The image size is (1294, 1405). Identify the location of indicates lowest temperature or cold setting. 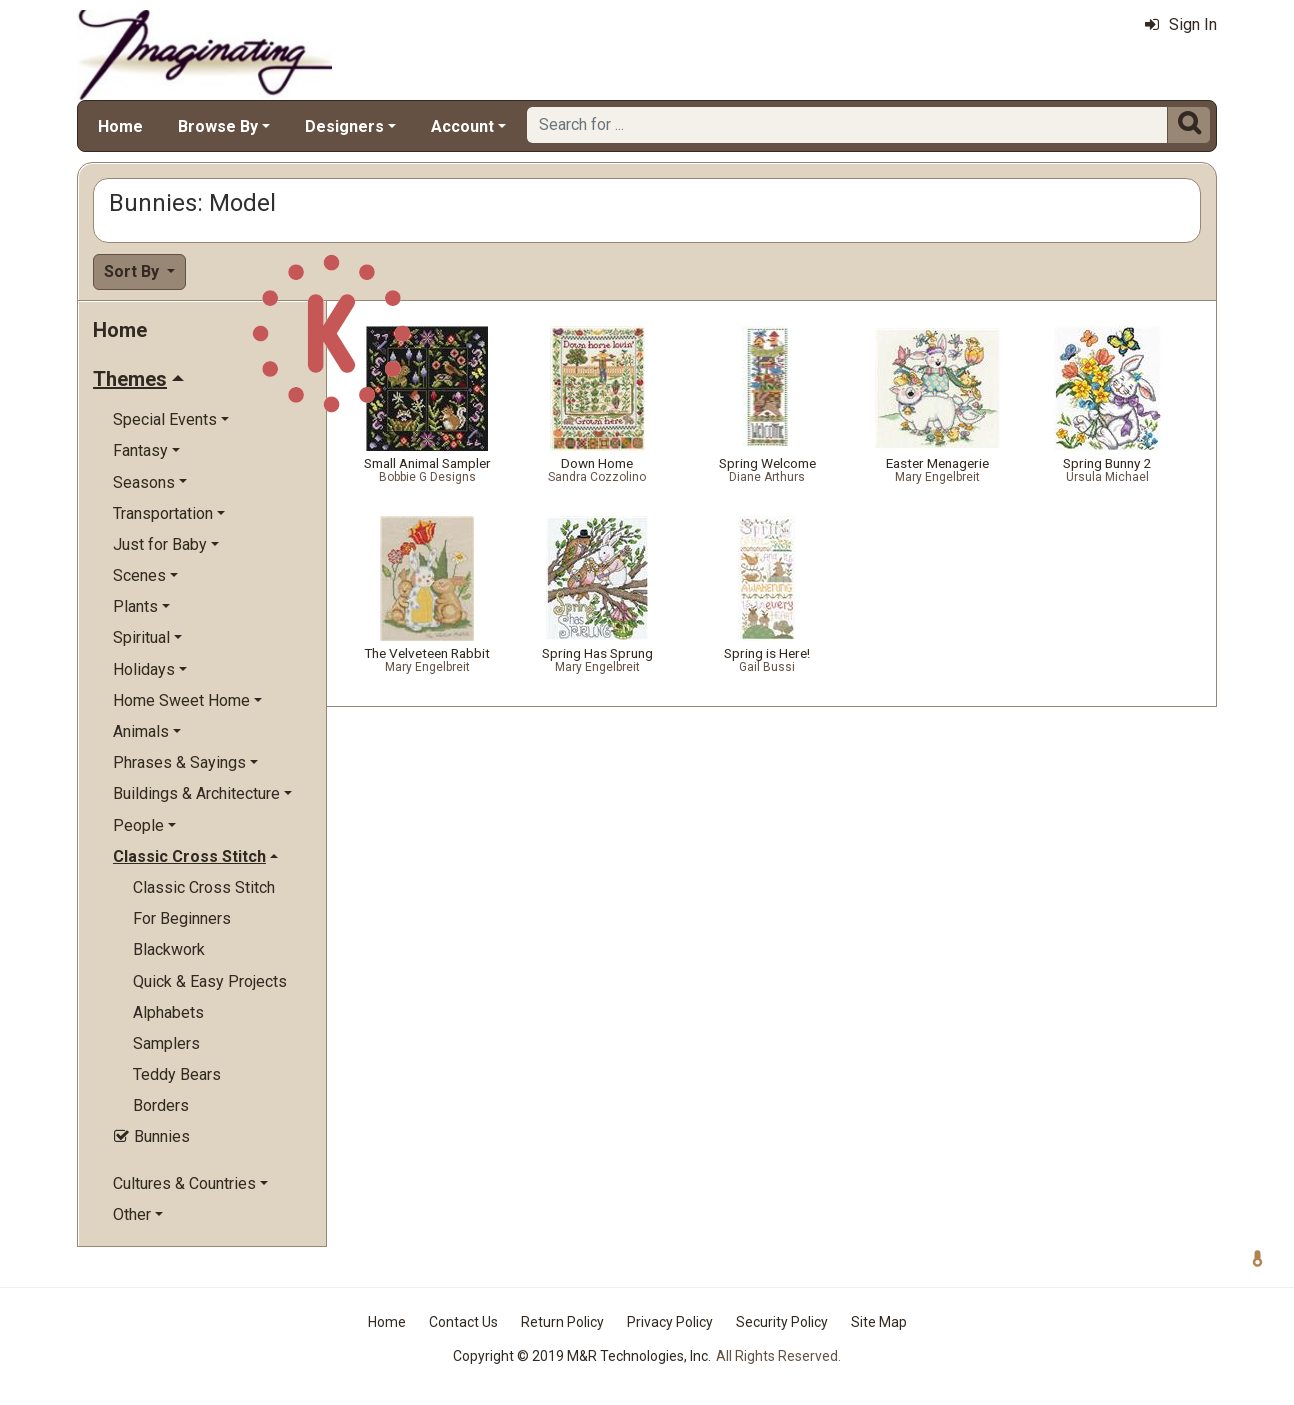
(1257, 1258).